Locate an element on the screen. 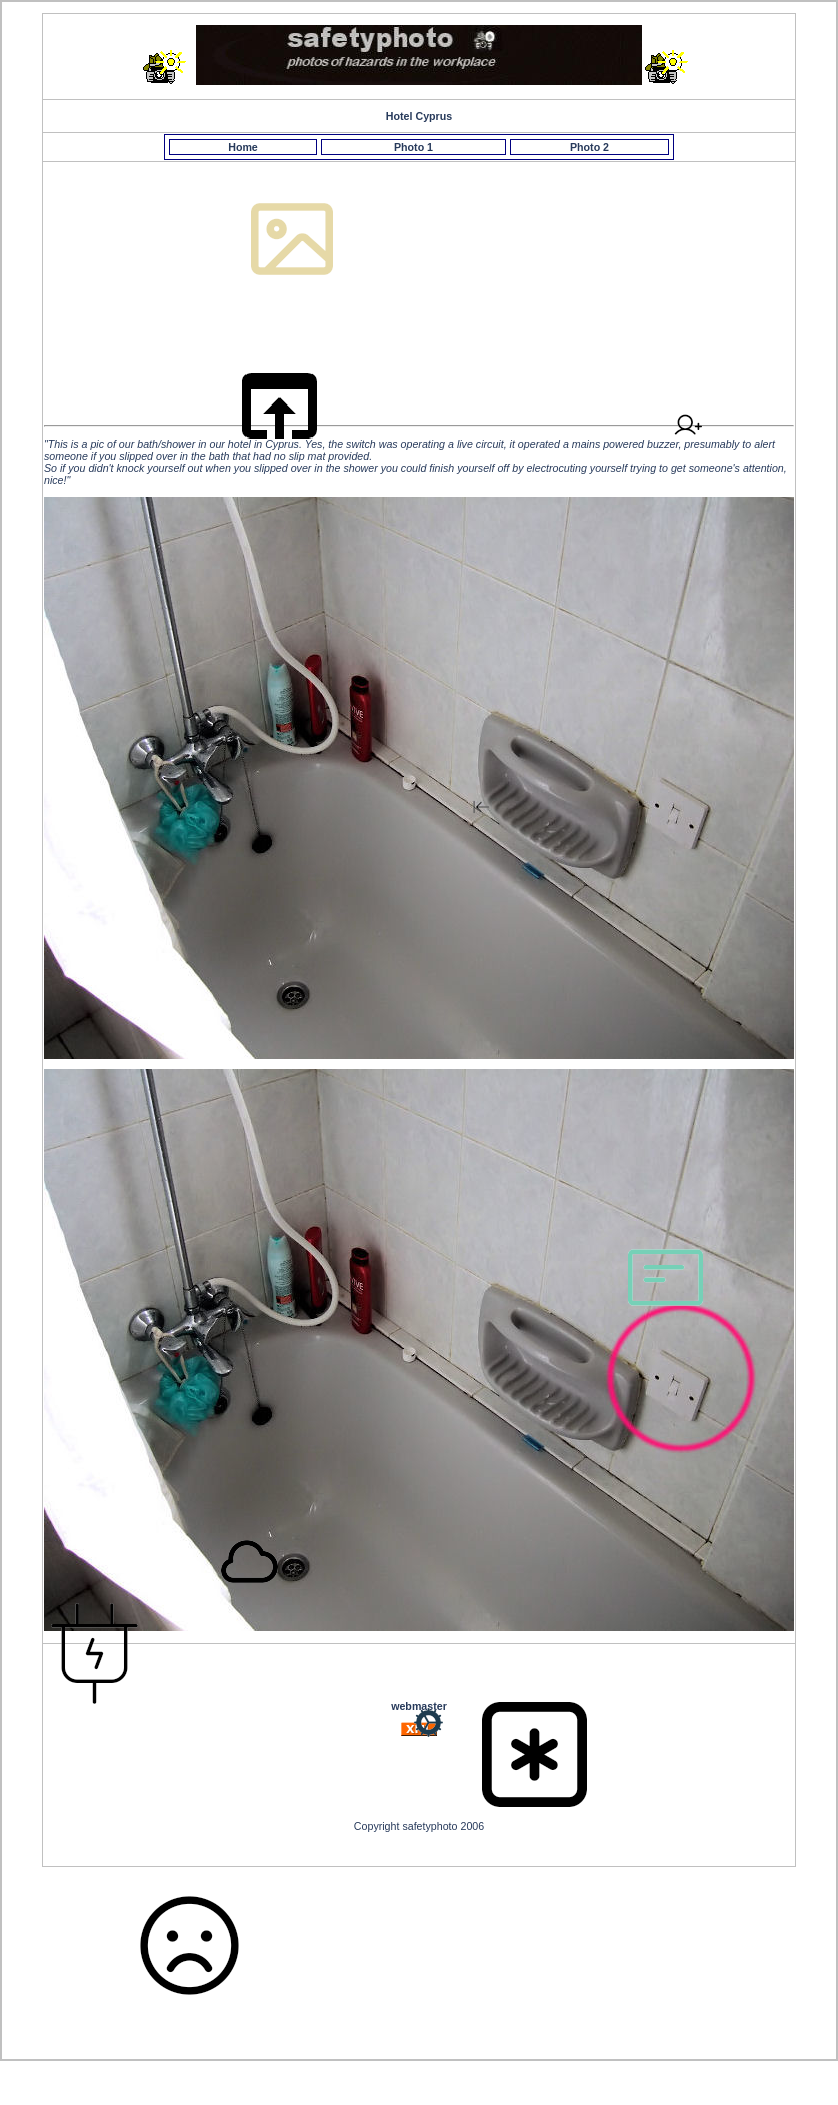 The width and height of the screenshot is (838, 2105). cloud storage or sync status is located at coordinates (249, 1561).